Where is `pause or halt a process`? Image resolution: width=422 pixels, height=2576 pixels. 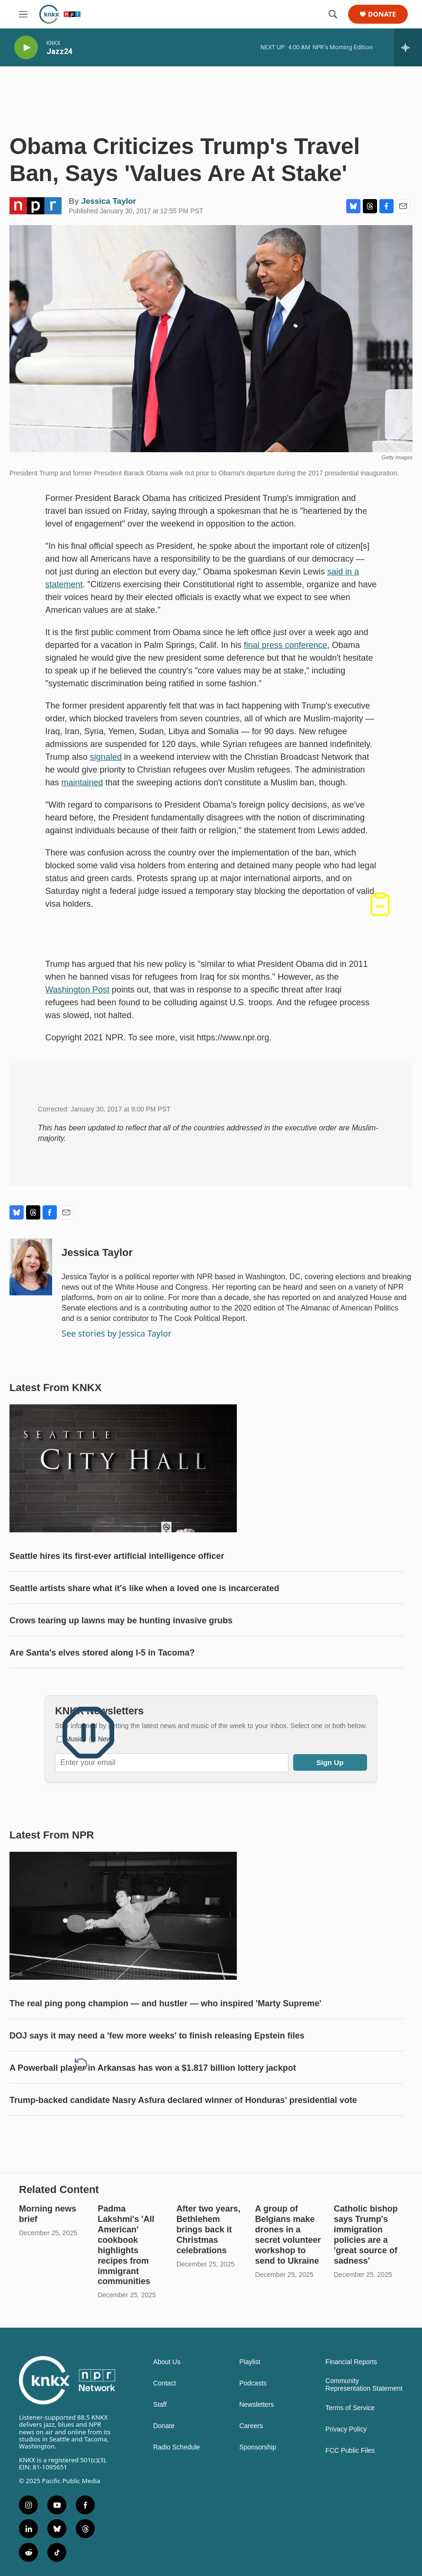
pause or halt a process is located at coordinates (88, 1732).